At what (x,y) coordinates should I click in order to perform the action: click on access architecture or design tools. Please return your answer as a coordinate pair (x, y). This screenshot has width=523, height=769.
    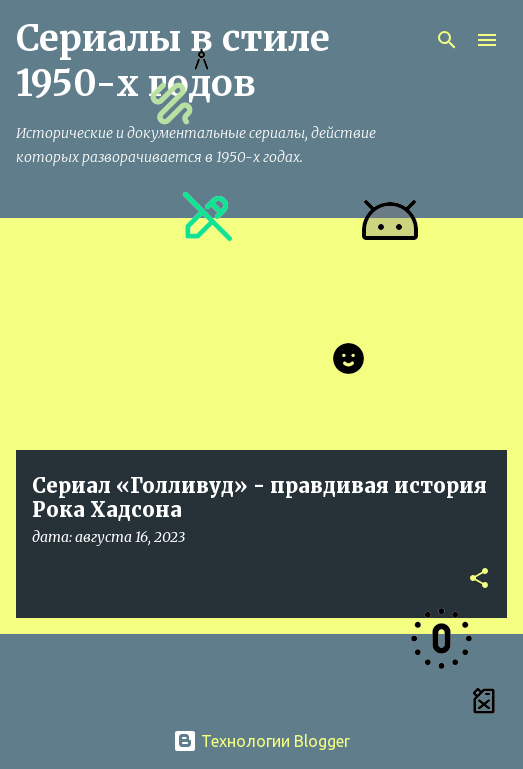
    Looking at the image, I should click on (201, 59).